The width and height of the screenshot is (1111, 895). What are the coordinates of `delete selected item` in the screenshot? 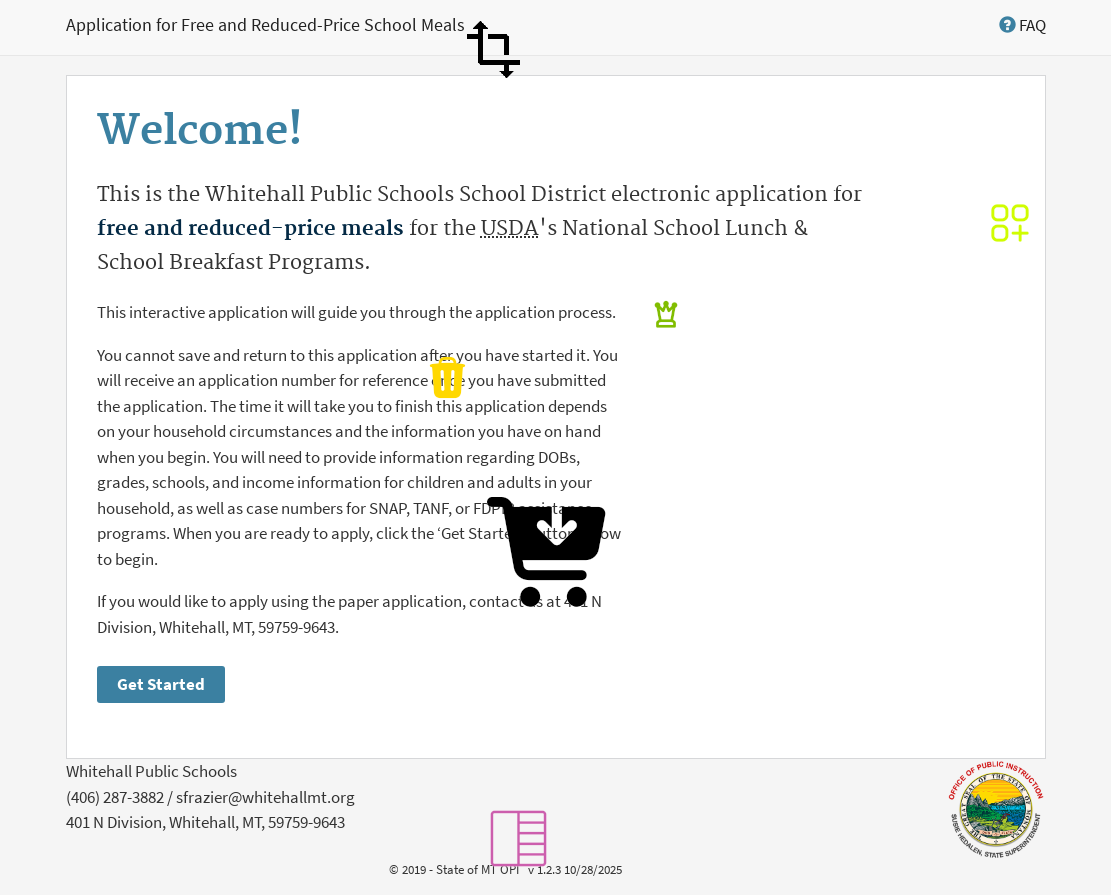 It's located at (447, 377).